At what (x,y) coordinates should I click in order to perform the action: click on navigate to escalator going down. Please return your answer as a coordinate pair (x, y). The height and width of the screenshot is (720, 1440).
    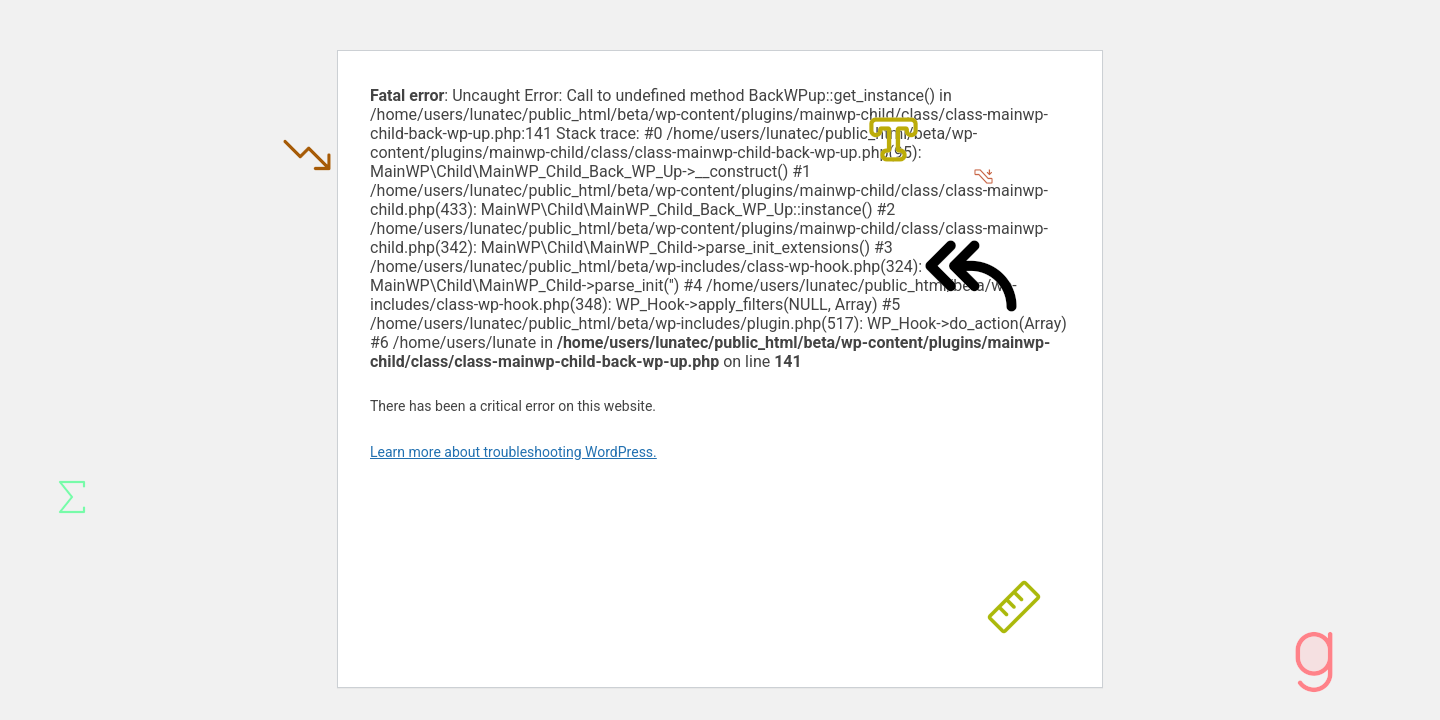
    Looking at the image, I should click on (983, 176).